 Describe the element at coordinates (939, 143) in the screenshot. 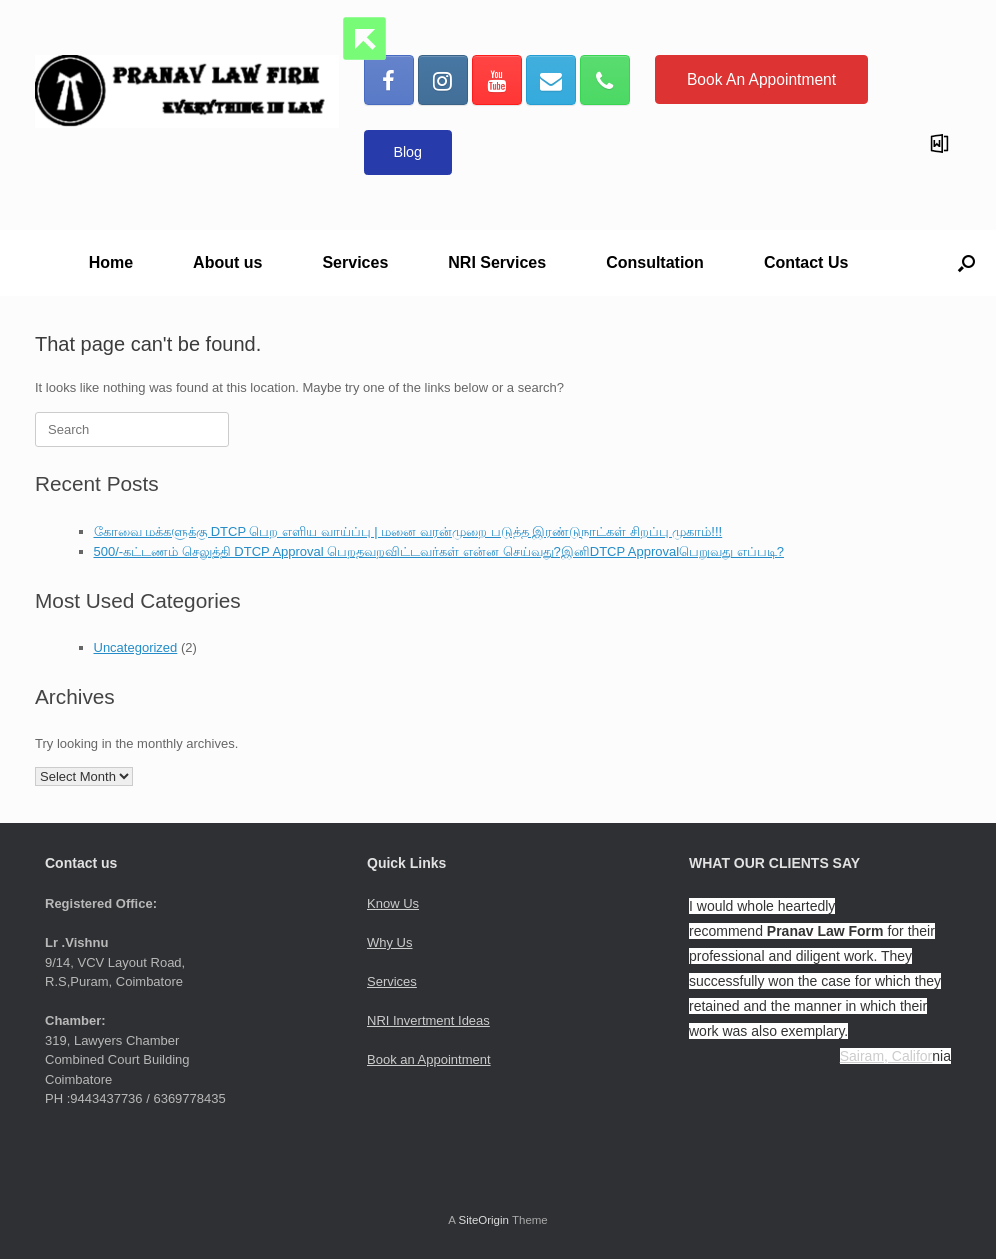

I see `open a Microsoft Word document` at that location.